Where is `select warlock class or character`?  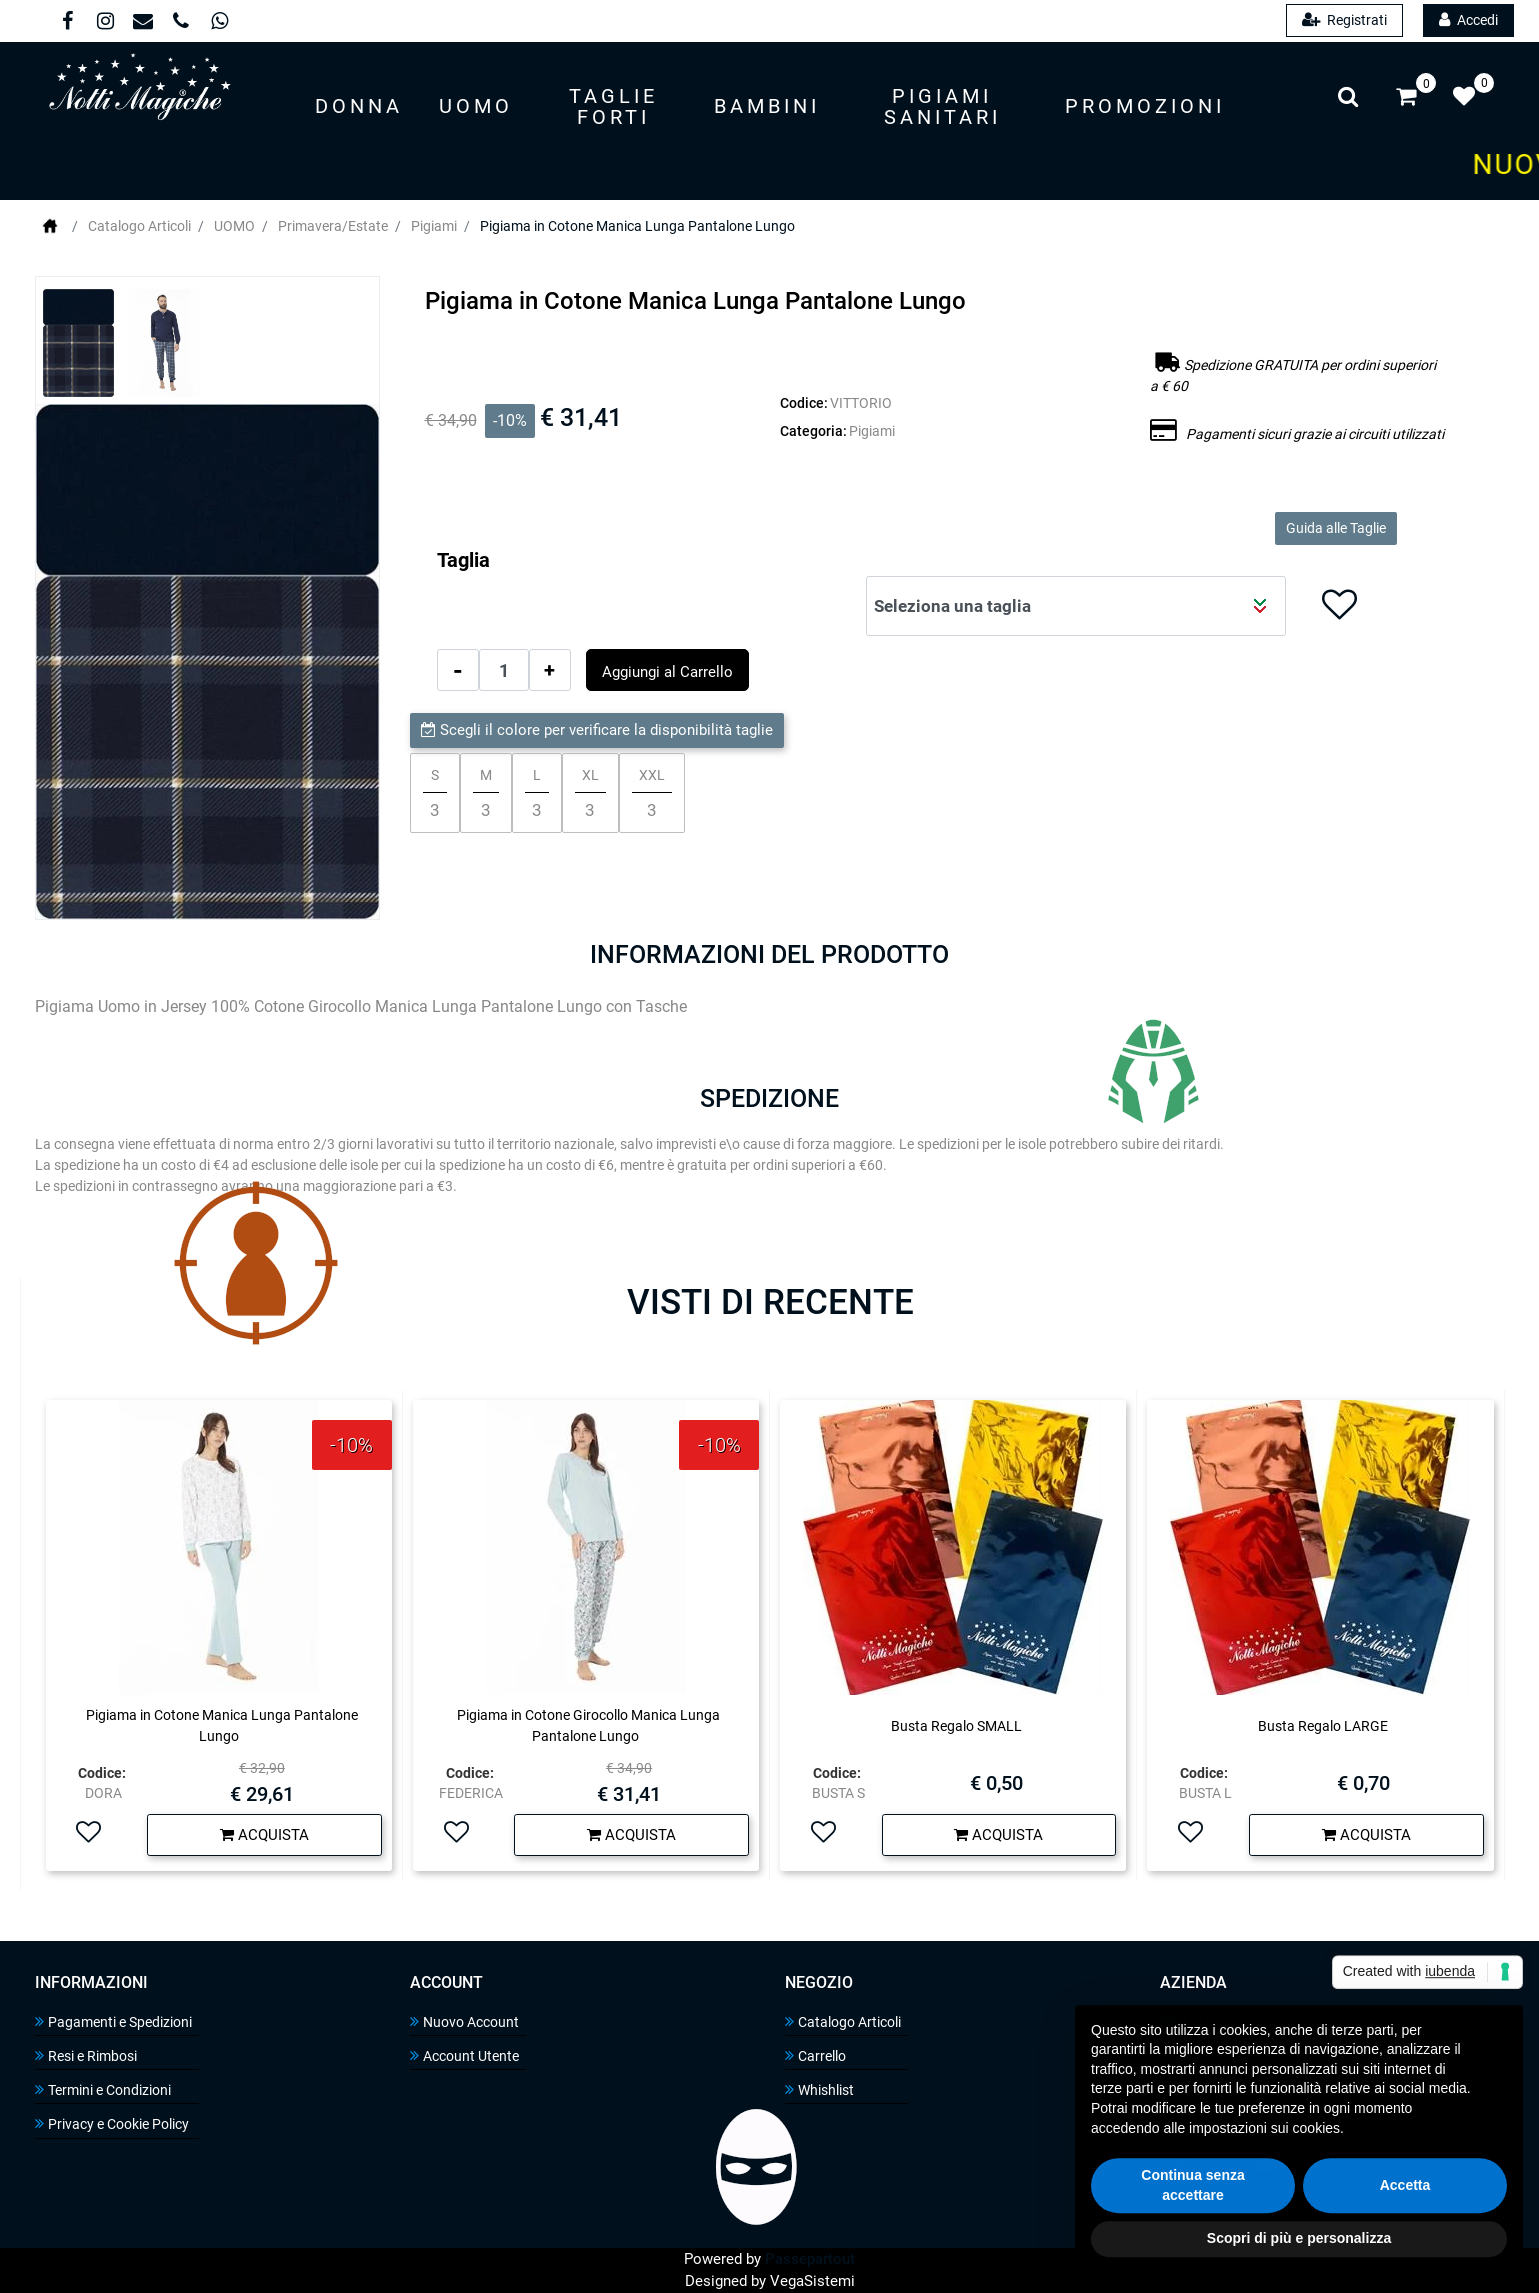
select warlock class or character is located at coordinates (1153, 1071).